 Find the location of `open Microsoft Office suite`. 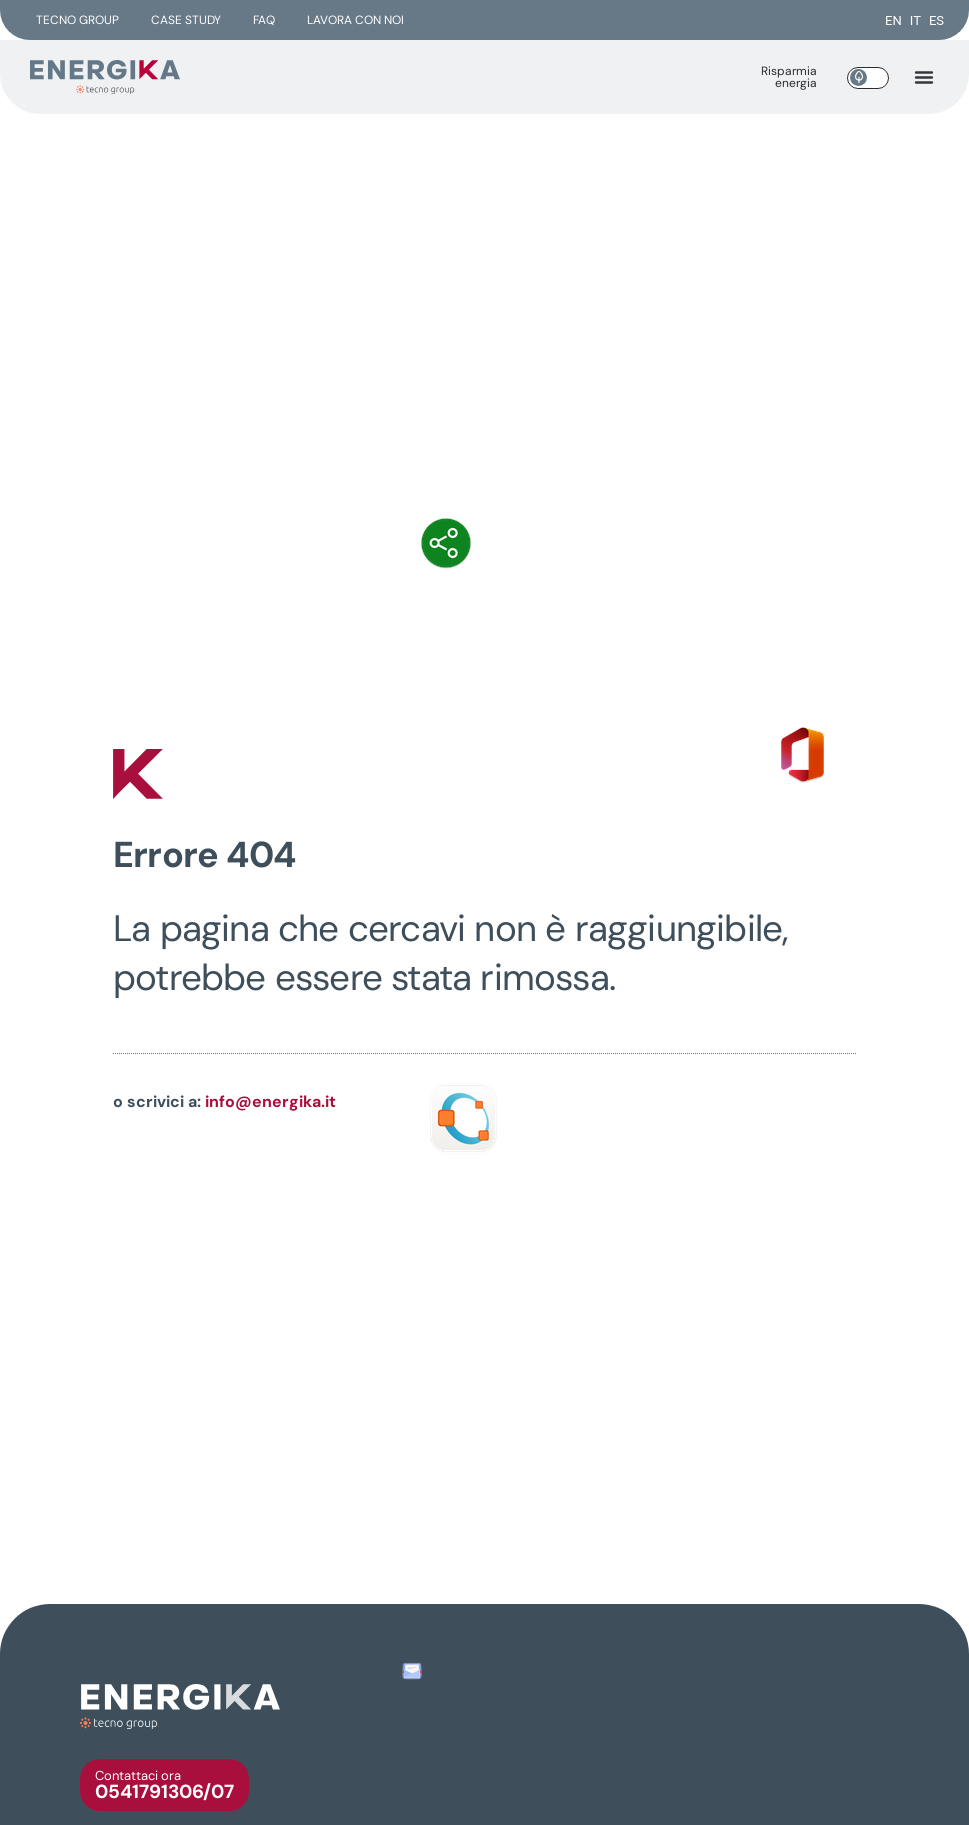

open Microsoft Office suite is located at coordinates (802, 754).